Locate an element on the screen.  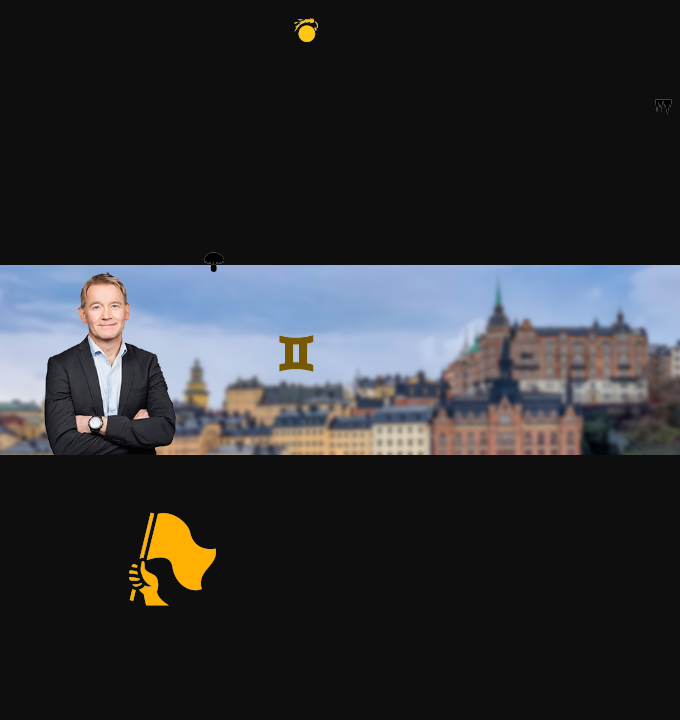
mushroom power-up or collectible item is located at coordinates (214, 262).